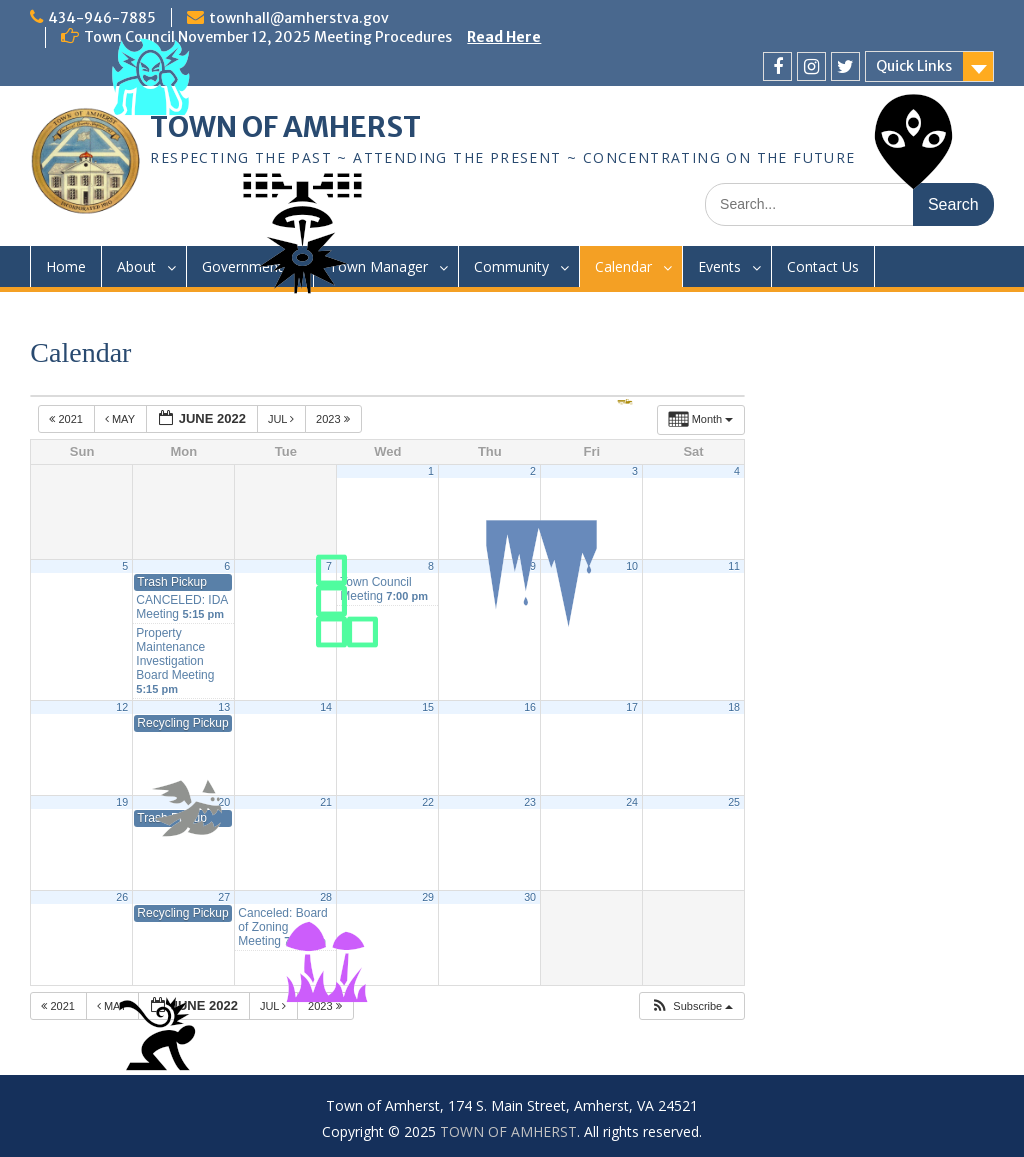 Image resolution: width=1024 pixels, height=1157 pixels. Describe the element at coordinates (150, 76) in the screenshot. I see `activate enrage ability or berserk mode` at that location.